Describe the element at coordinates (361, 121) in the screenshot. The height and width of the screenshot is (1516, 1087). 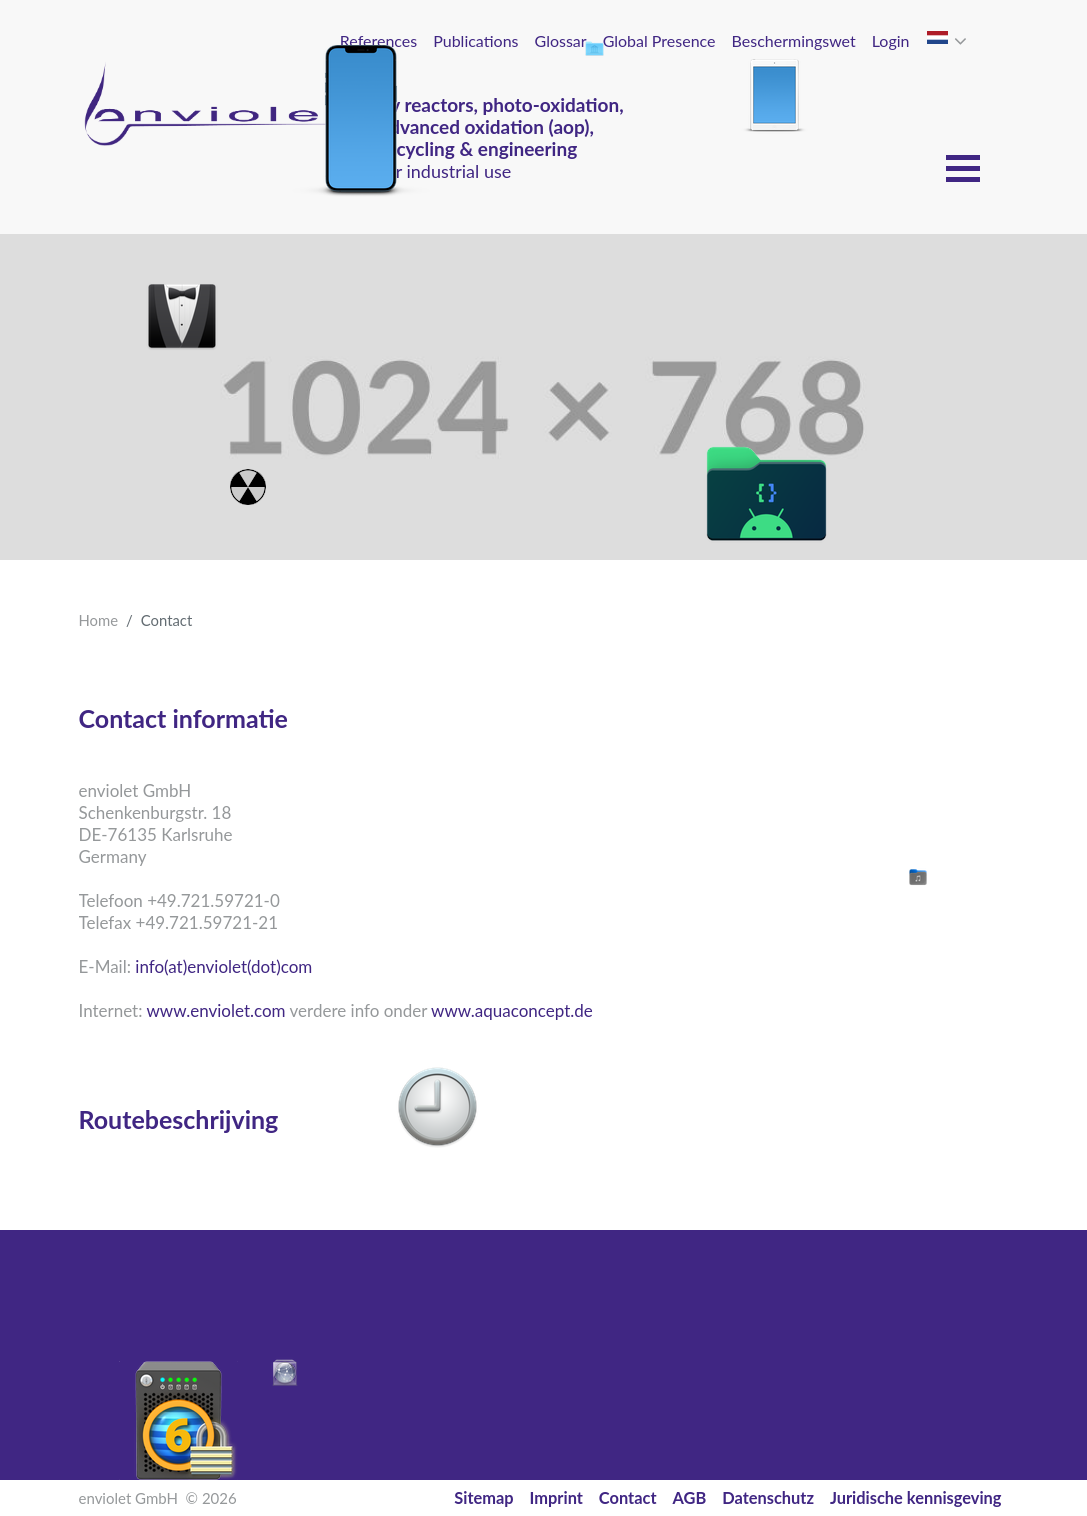
I see `iPhone 12 Pro Max device icon` at that location.